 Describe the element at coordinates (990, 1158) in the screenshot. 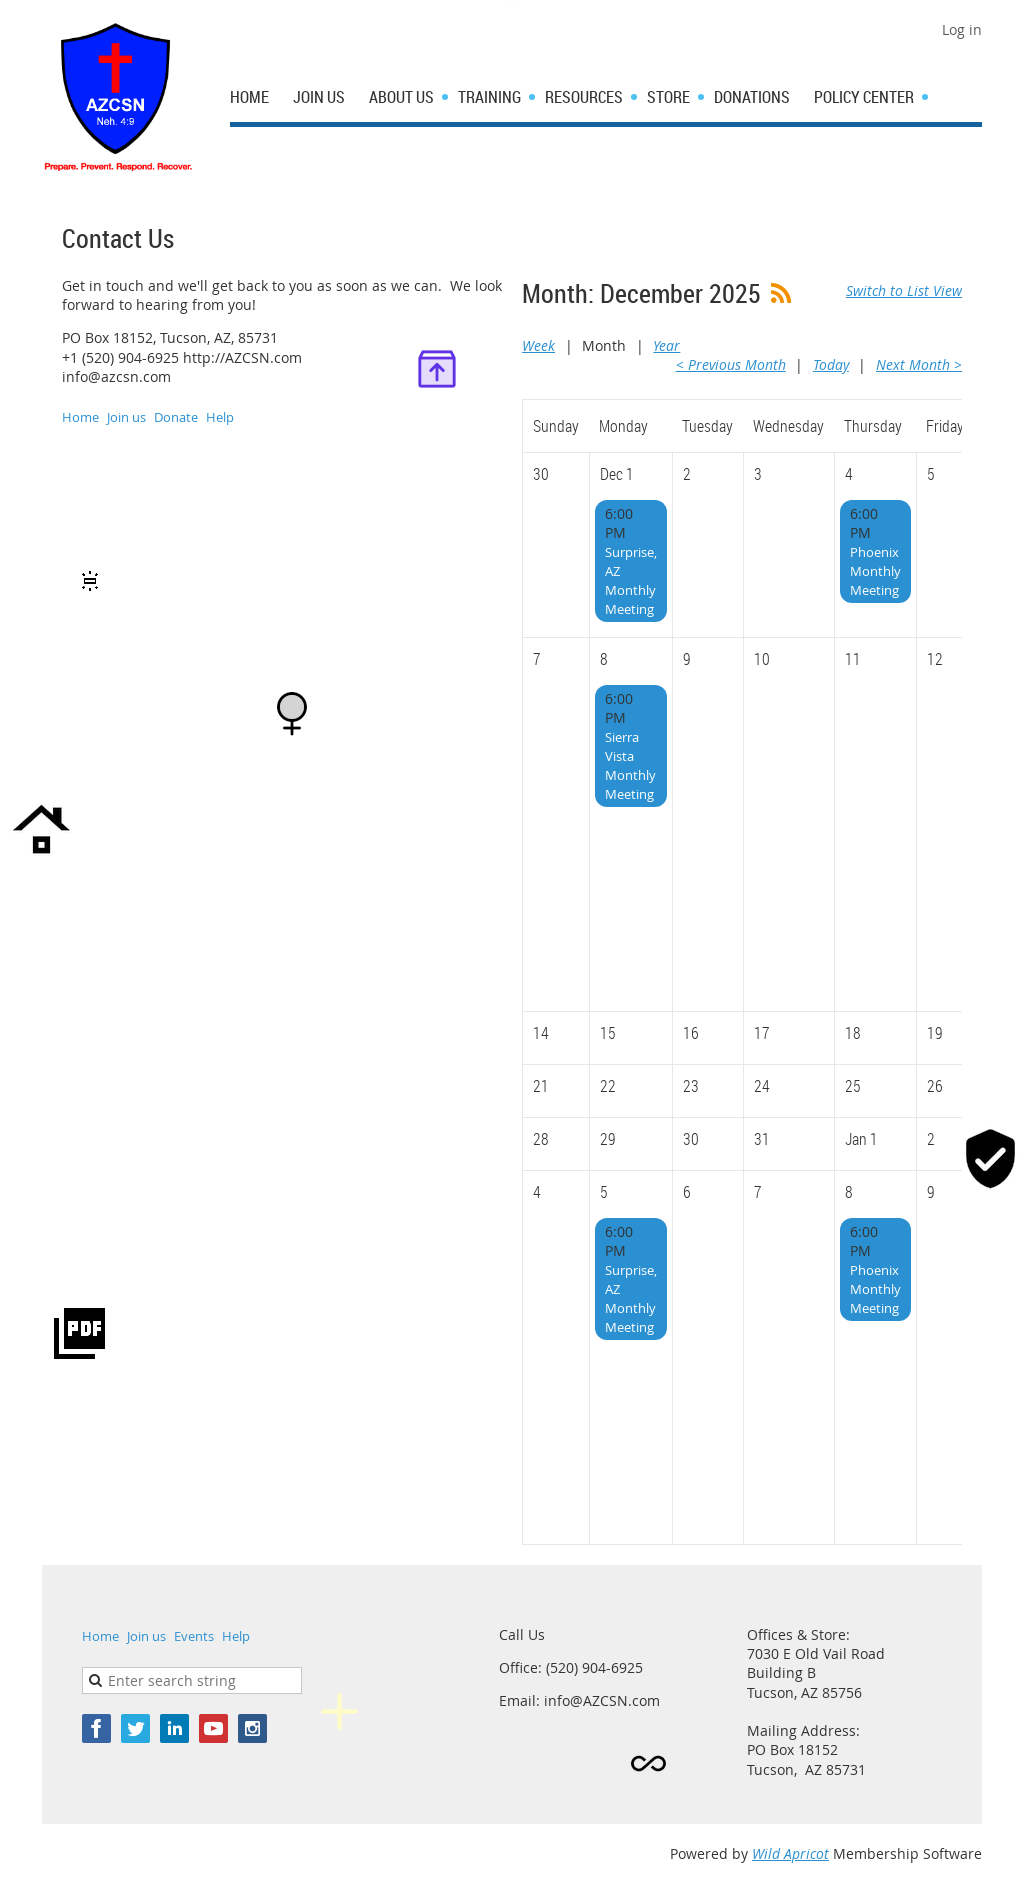

I see `indicates a verified or trusted user account` at that location.